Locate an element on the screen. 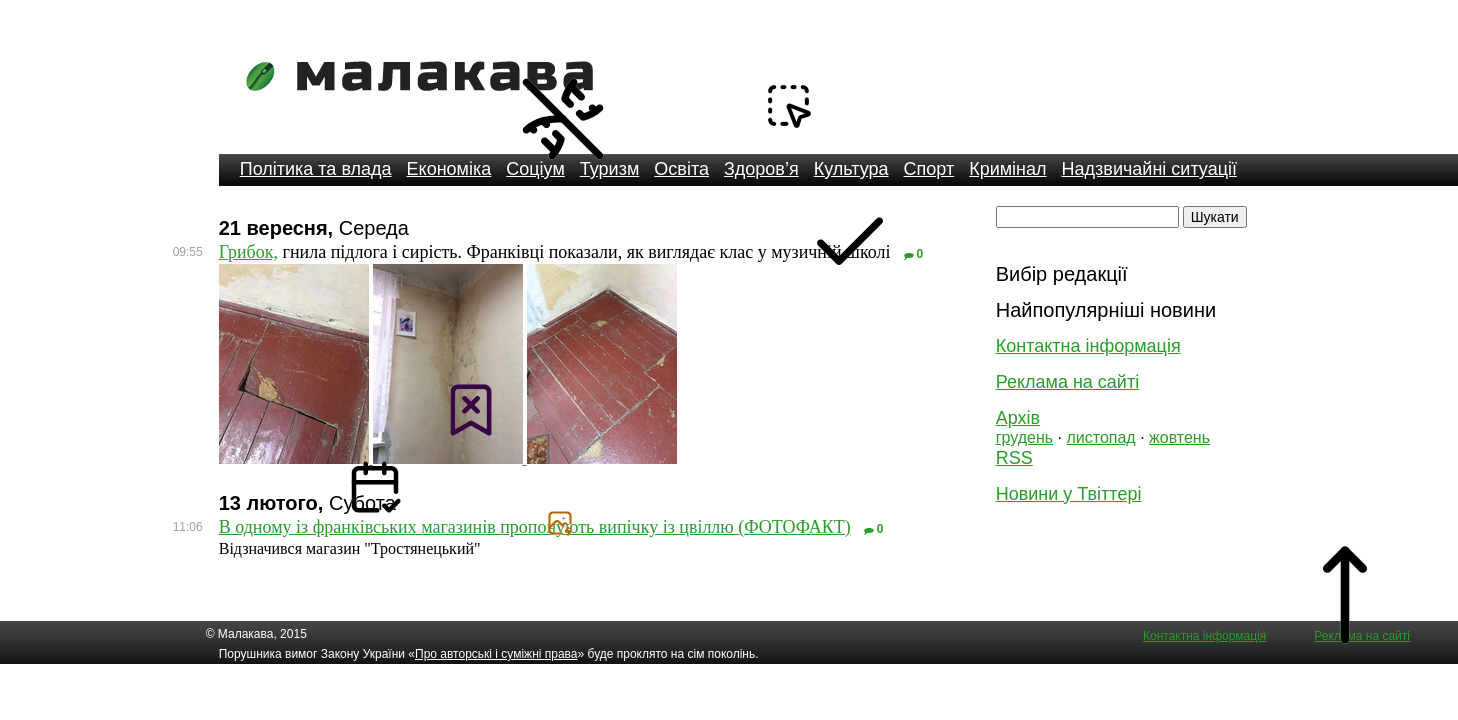 The height and width of the screenshot is (720, 1458). select or draw a custom region is located at coordinates (788, 105).